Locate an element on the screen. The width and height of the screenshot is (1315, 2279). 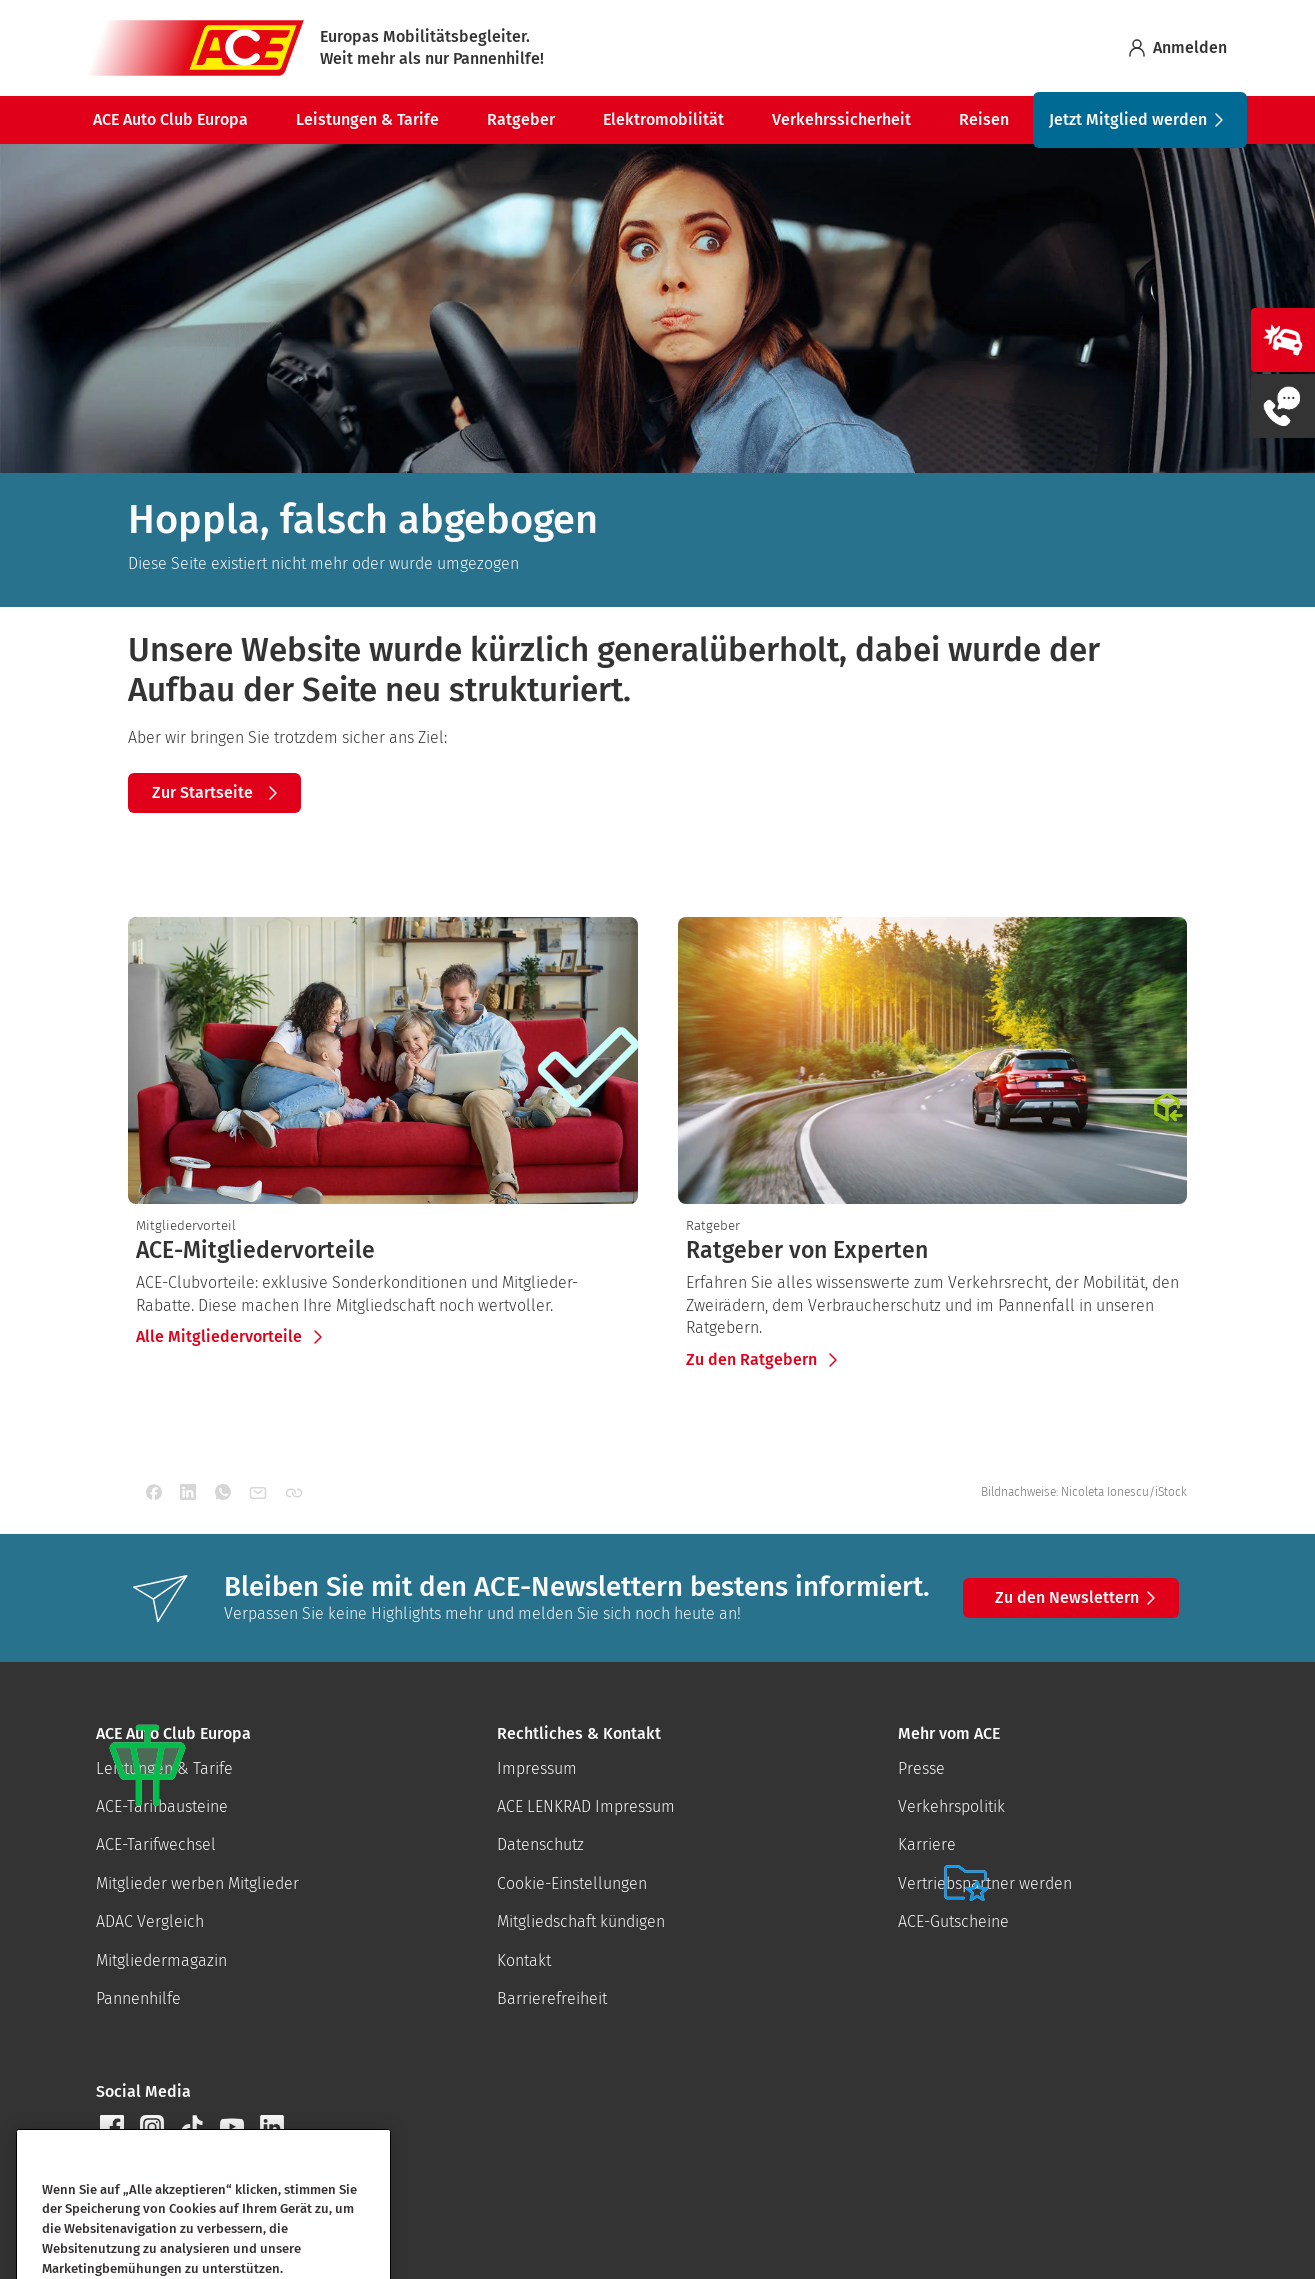
access air traffic control features is located at coordinates (147, 1765).